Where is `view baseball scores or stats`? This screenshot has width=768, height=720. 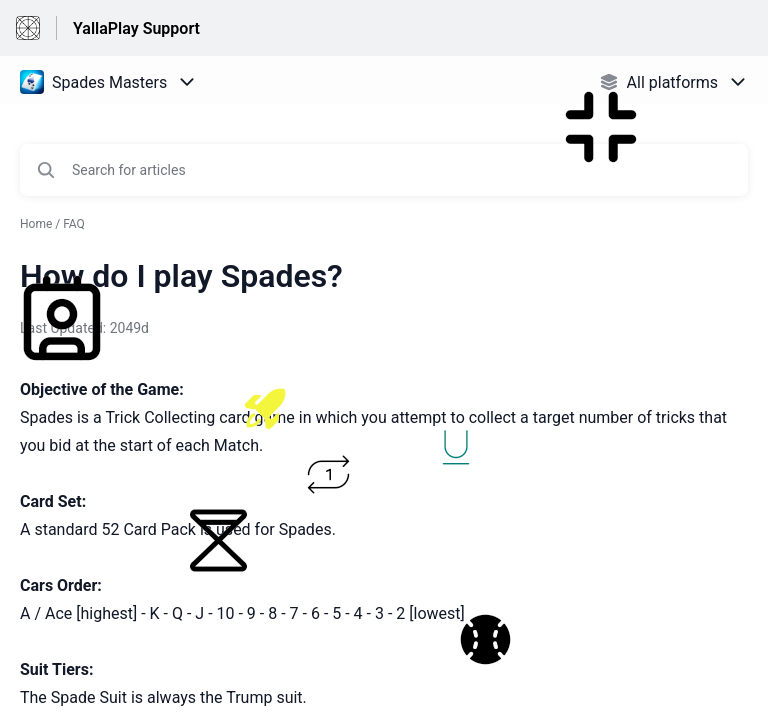
view baseball scores or stats is located at coordinates (485, 639).